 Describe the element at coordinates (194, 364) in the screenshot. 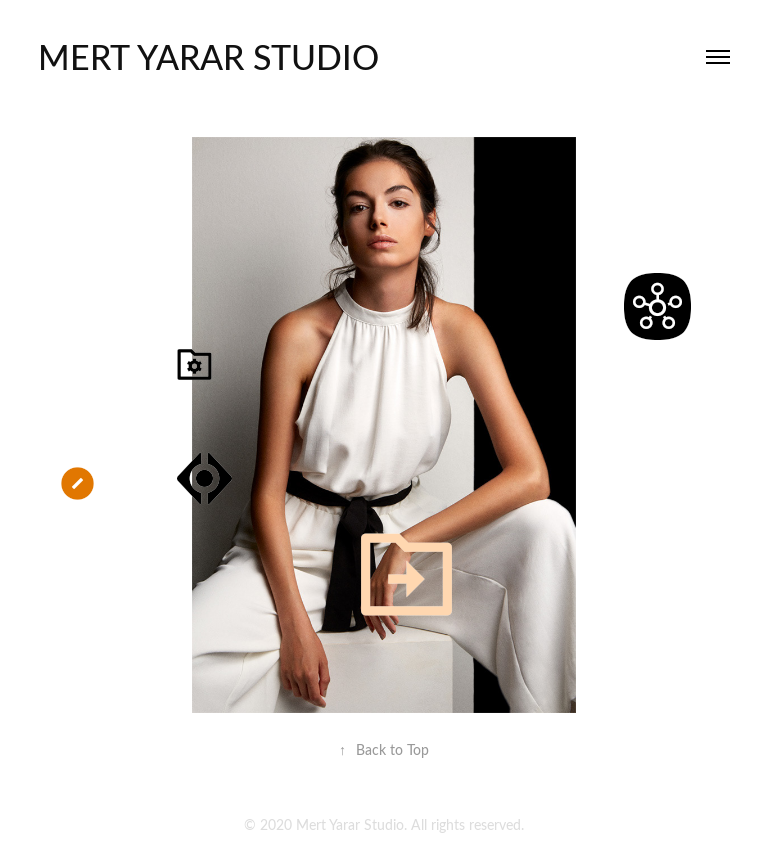

I see `access folder settings or preferences` at that location.